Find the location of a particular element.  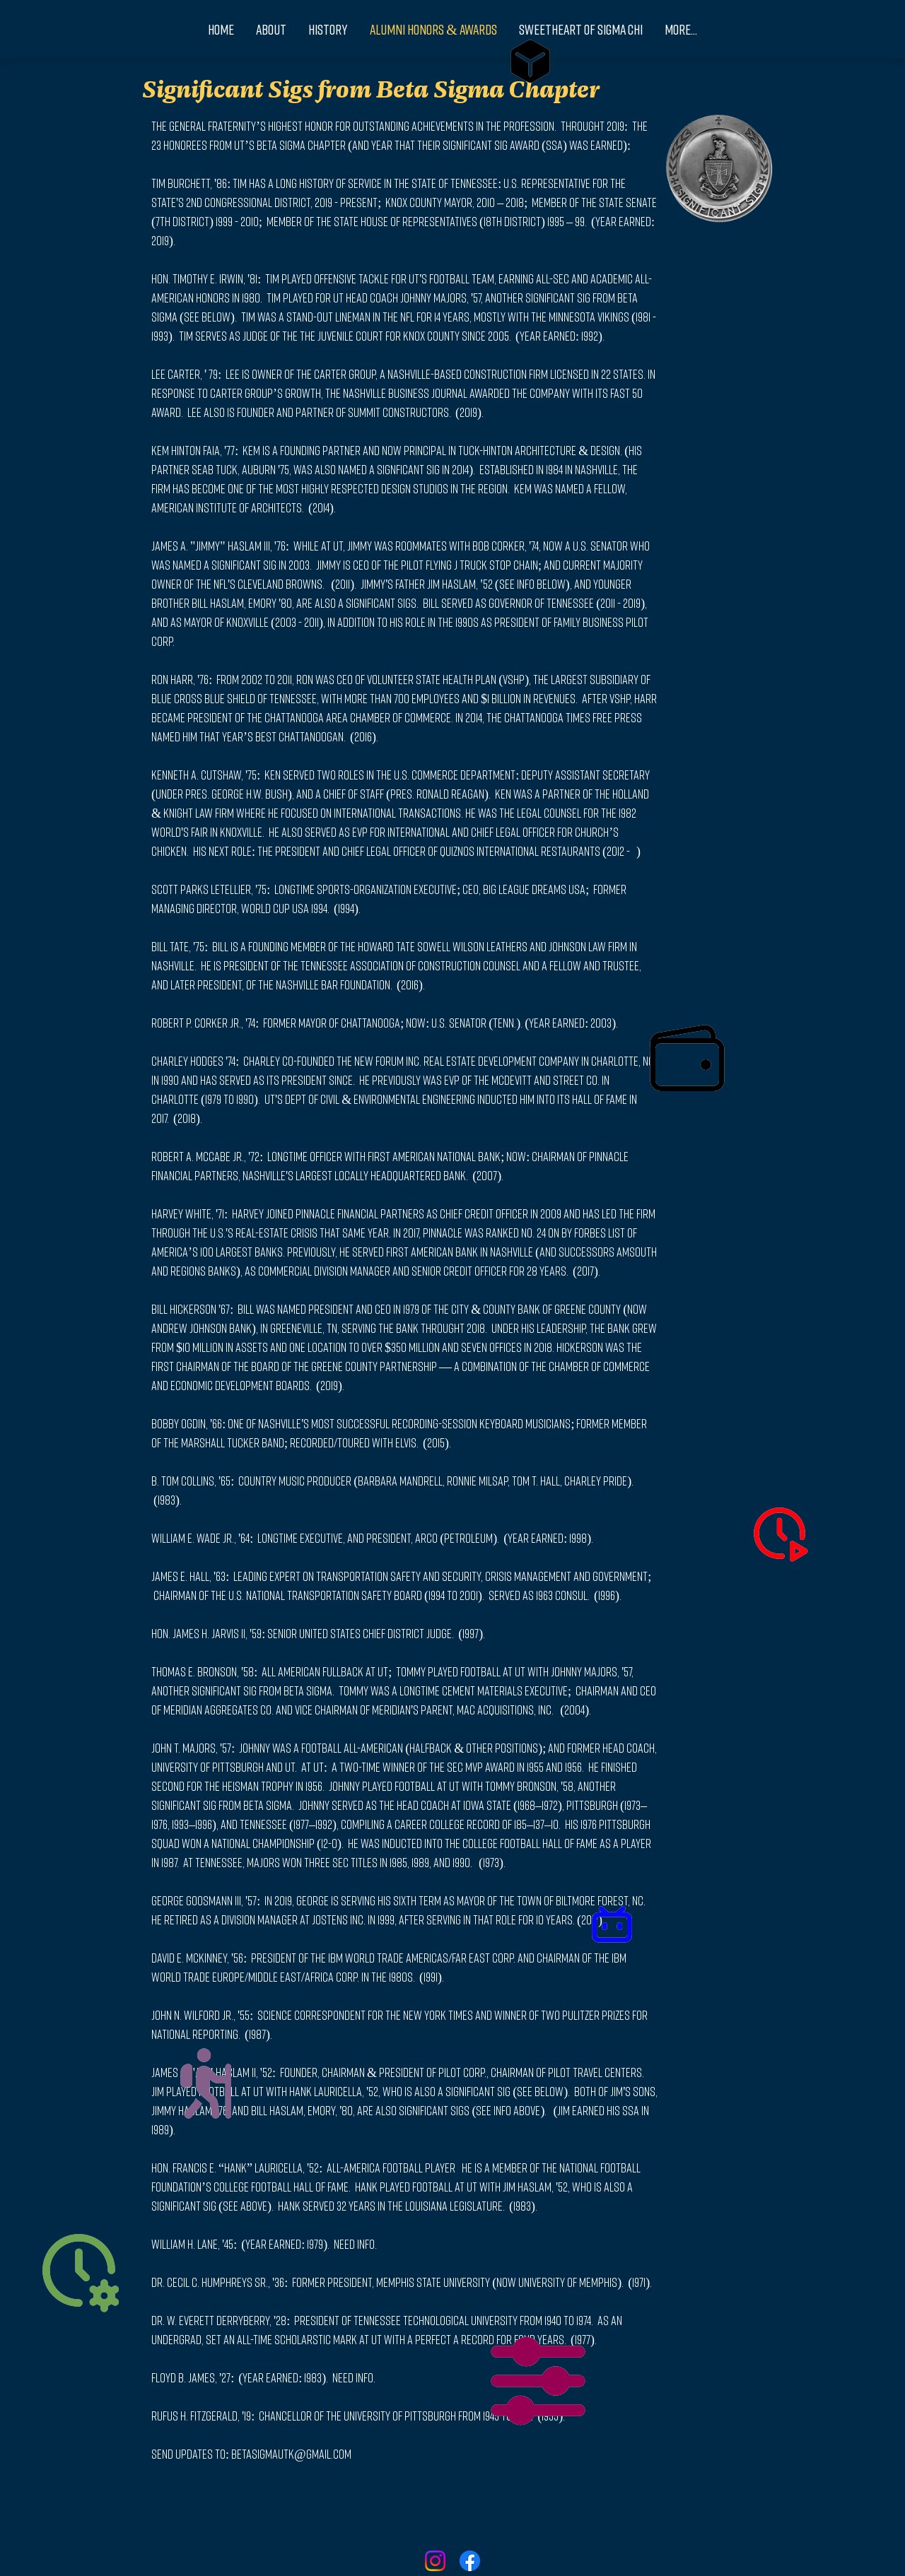

access hiking trails or outdoor activities is located at coordinates (208, 2083).